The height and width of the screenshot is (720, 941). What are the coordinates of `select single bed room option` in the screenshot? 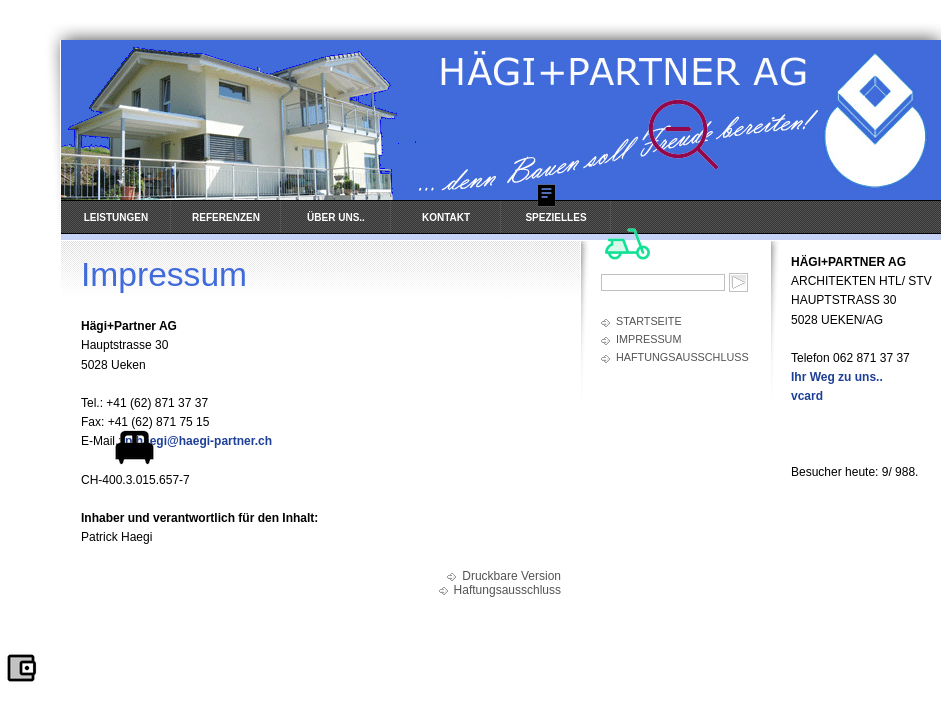 It's located at (134, 447).